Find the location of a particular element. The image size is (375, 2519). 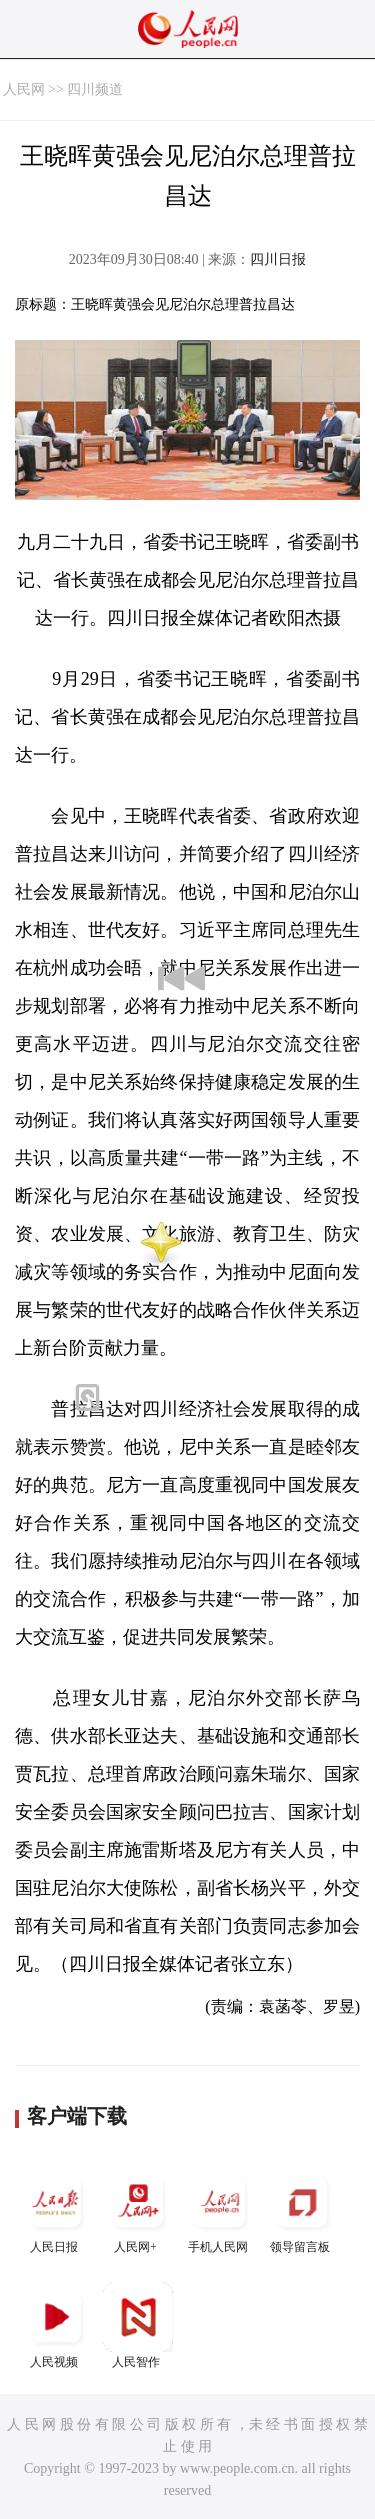

access PDA or handheld device settings is located at coordinates (194, 365).